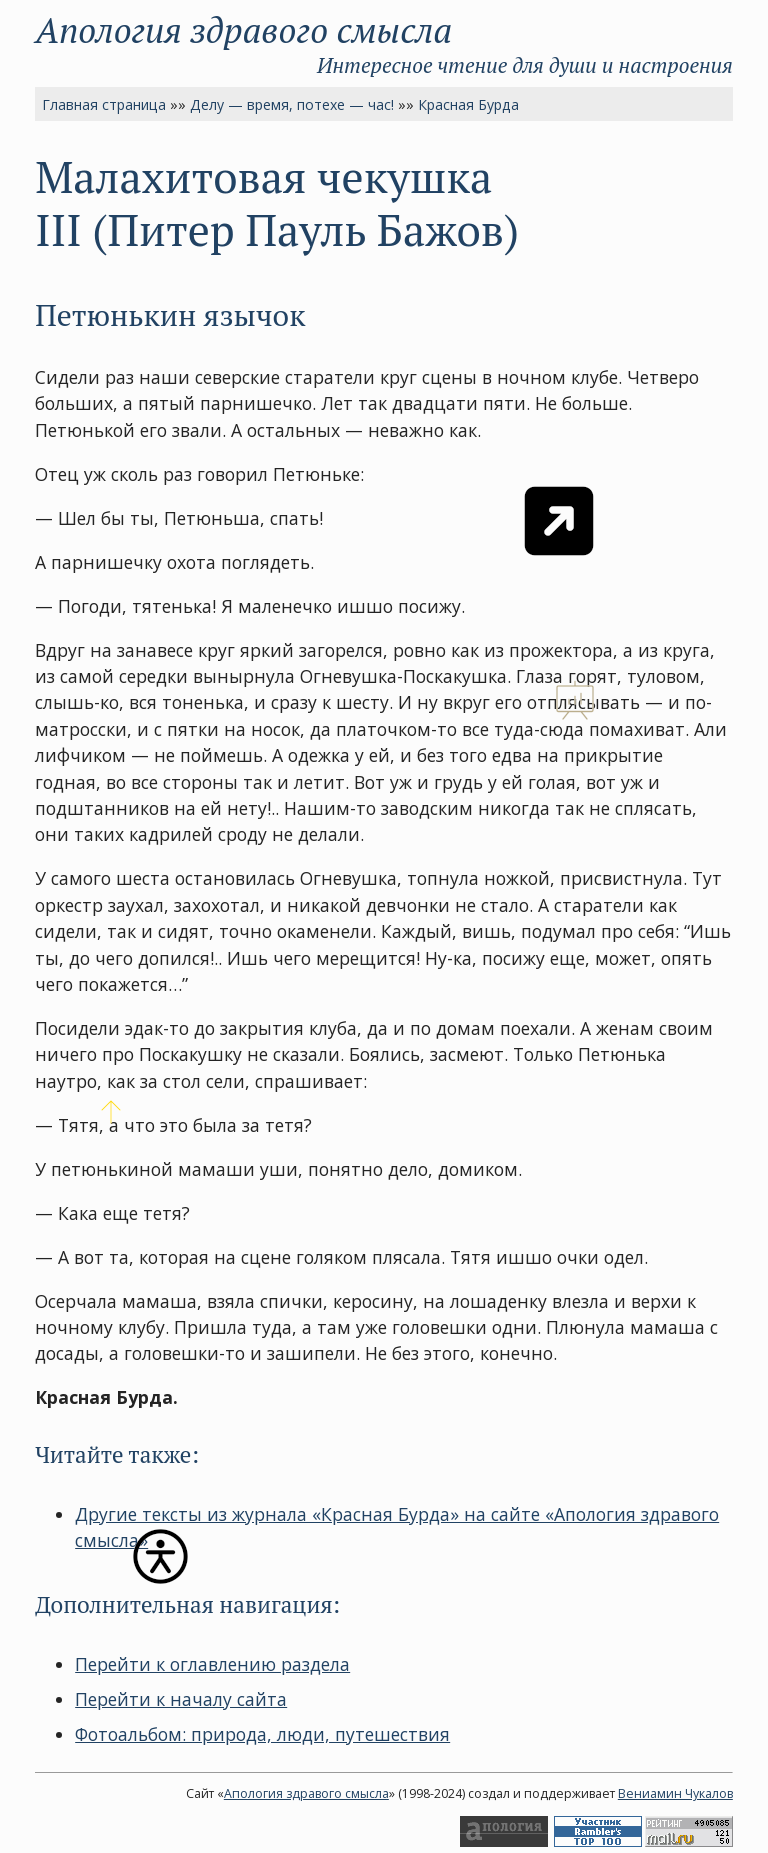 This screenshot has width=768, height=1853. Describe the element at coordinates (559, 521) in the screenshot. I see `open link in a new window or tab` at that location.